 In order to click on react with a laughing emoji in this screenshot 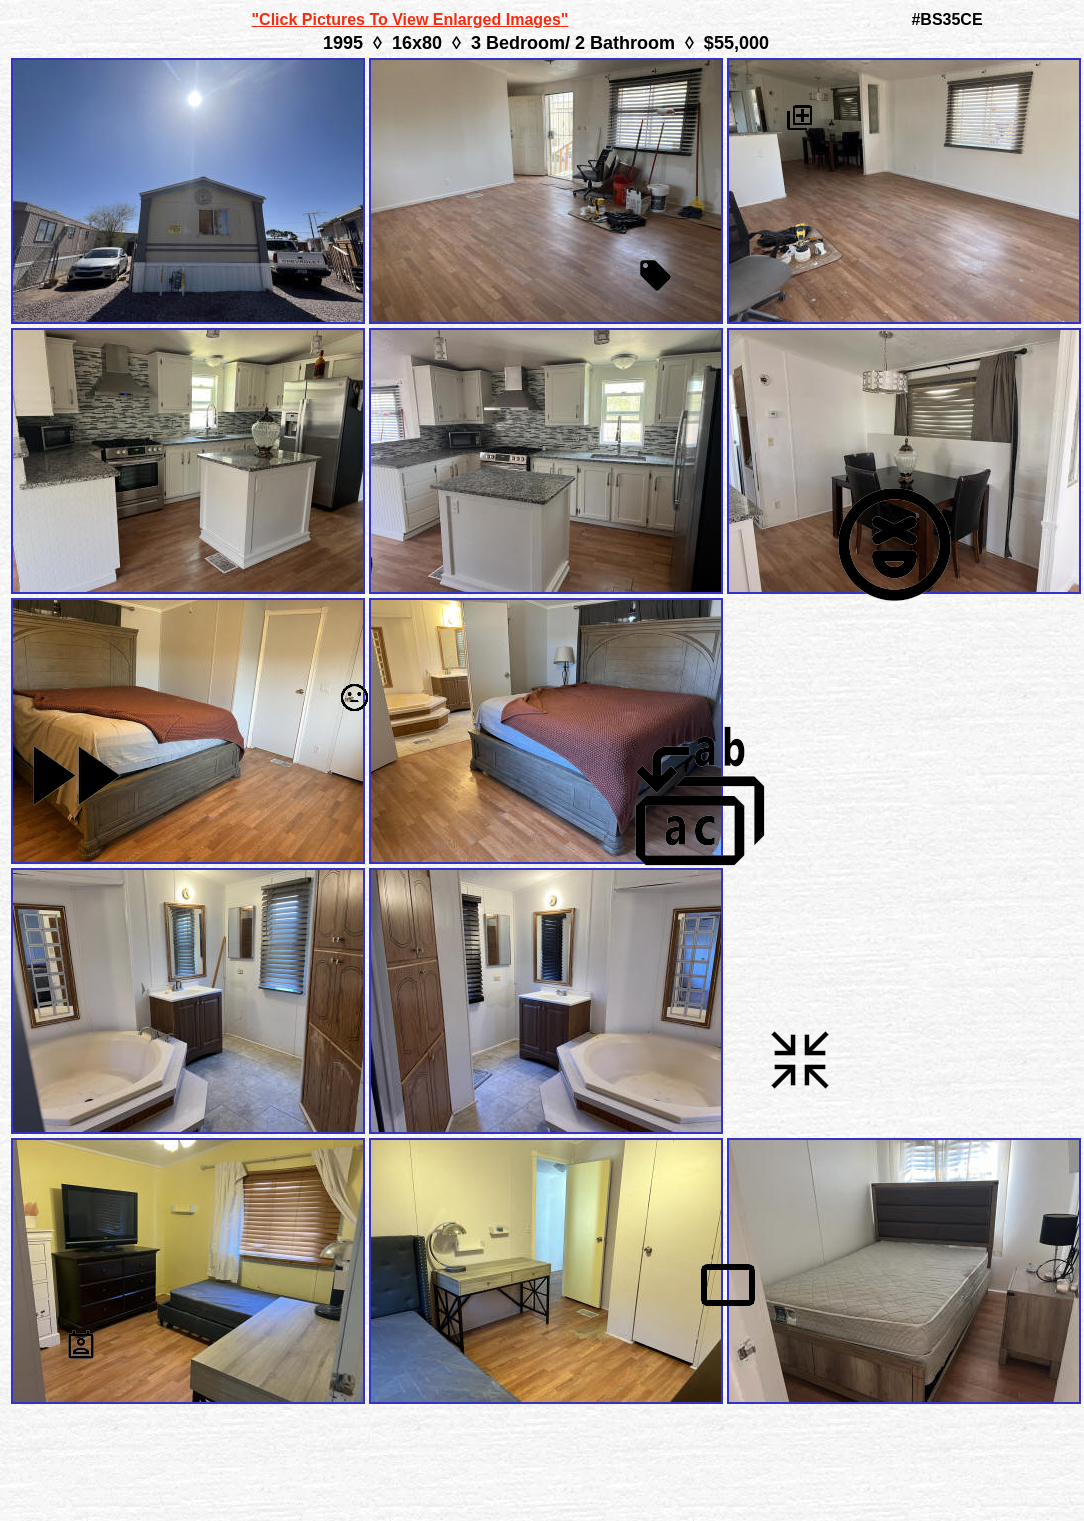, I will do `click(894, 544)`.